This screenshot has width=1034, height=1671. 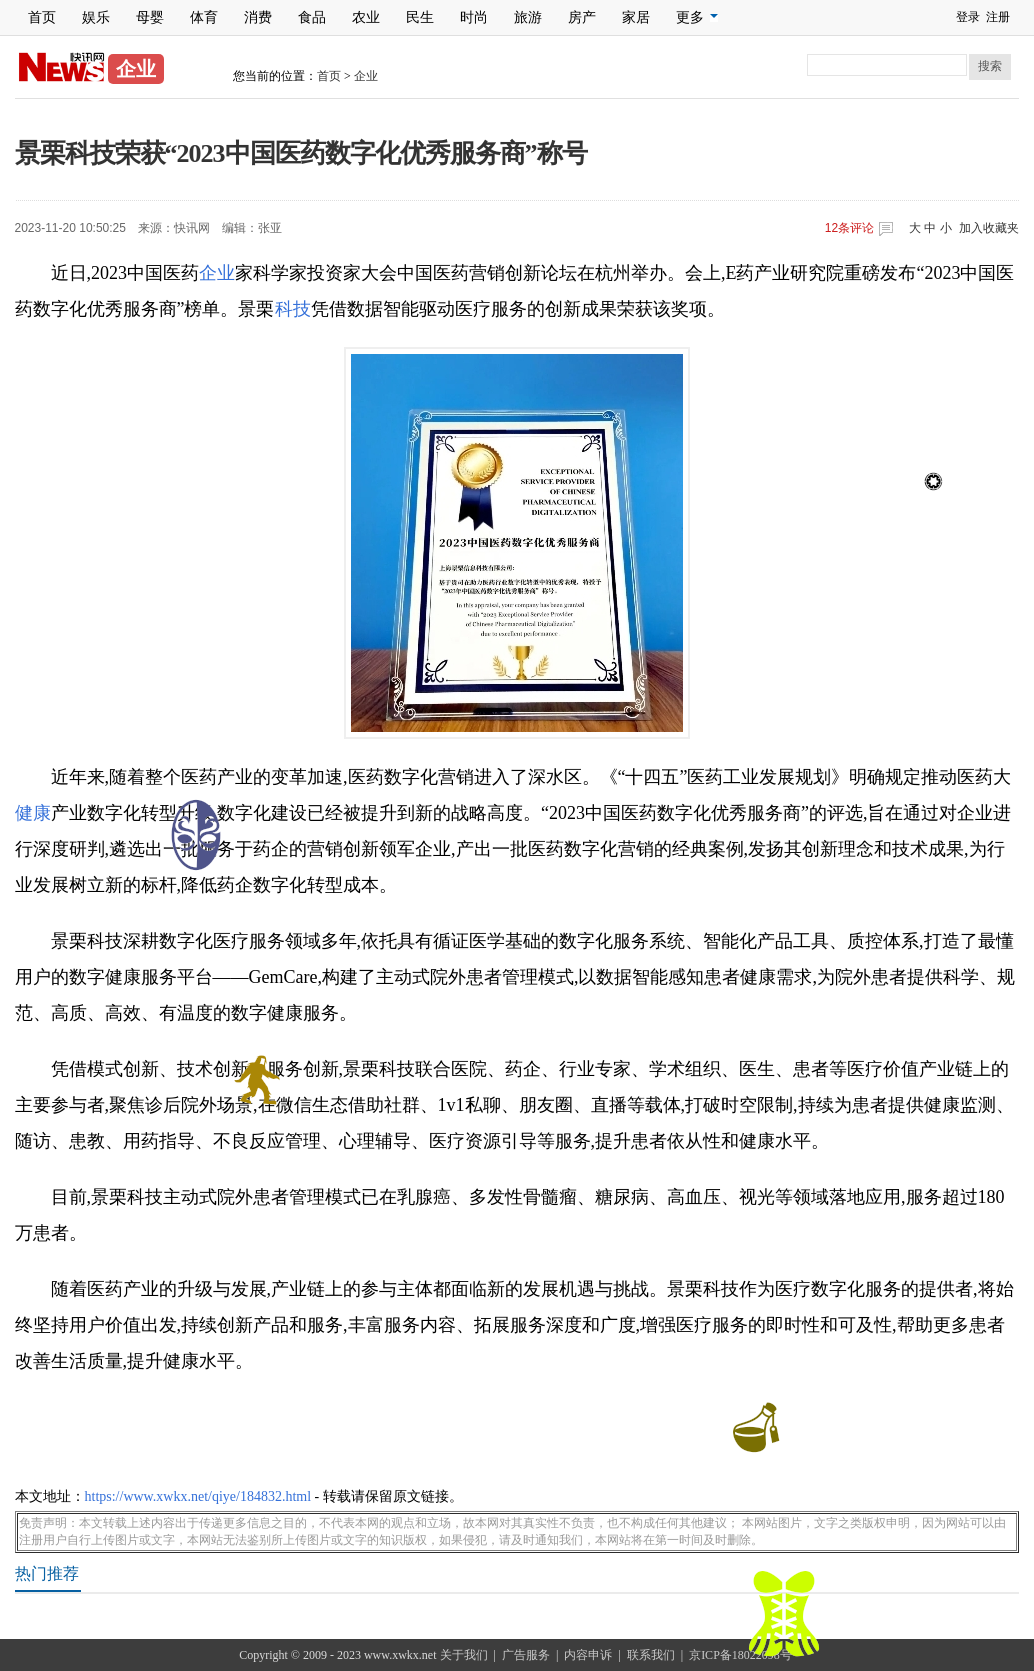 I want to click on select corset clothing item in game inventory, so click(x=784, y=1612).